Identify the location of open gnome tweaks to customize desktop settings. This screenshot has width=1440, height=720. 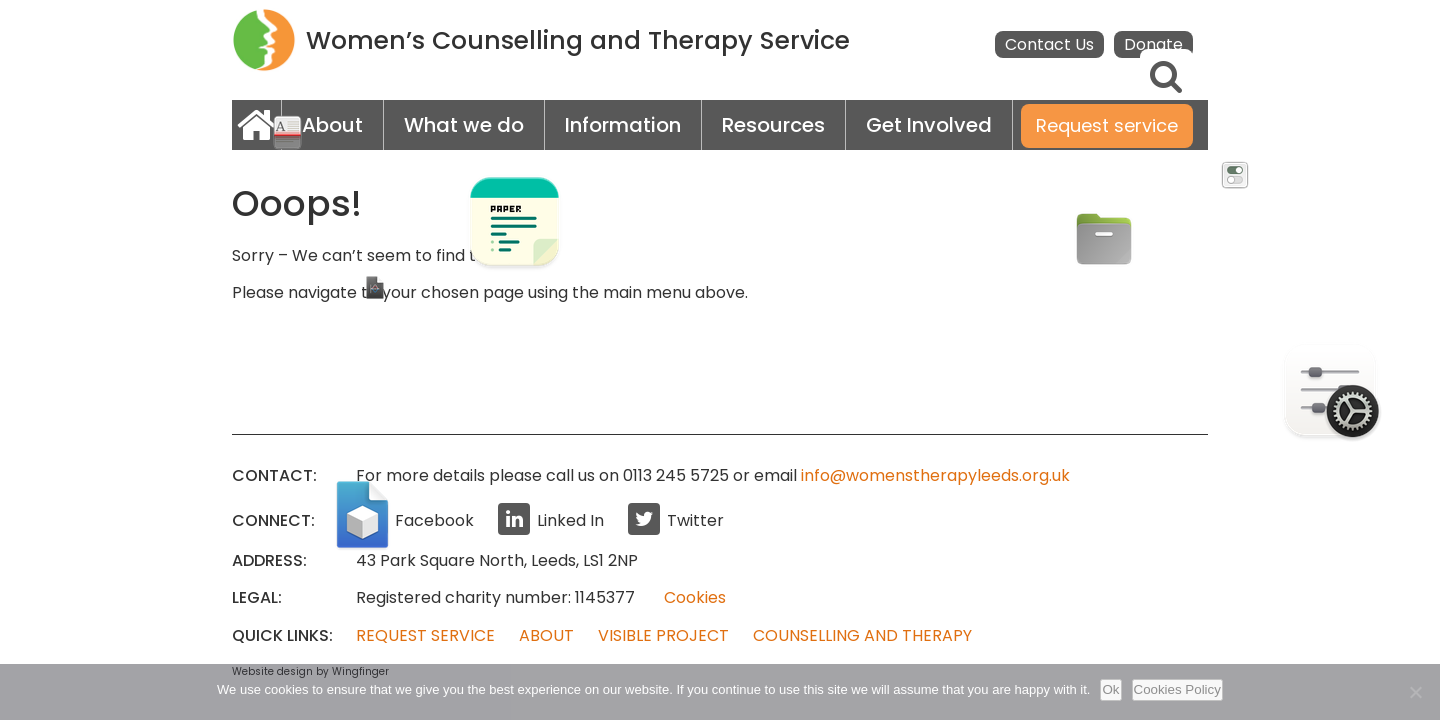
(1235, 175).